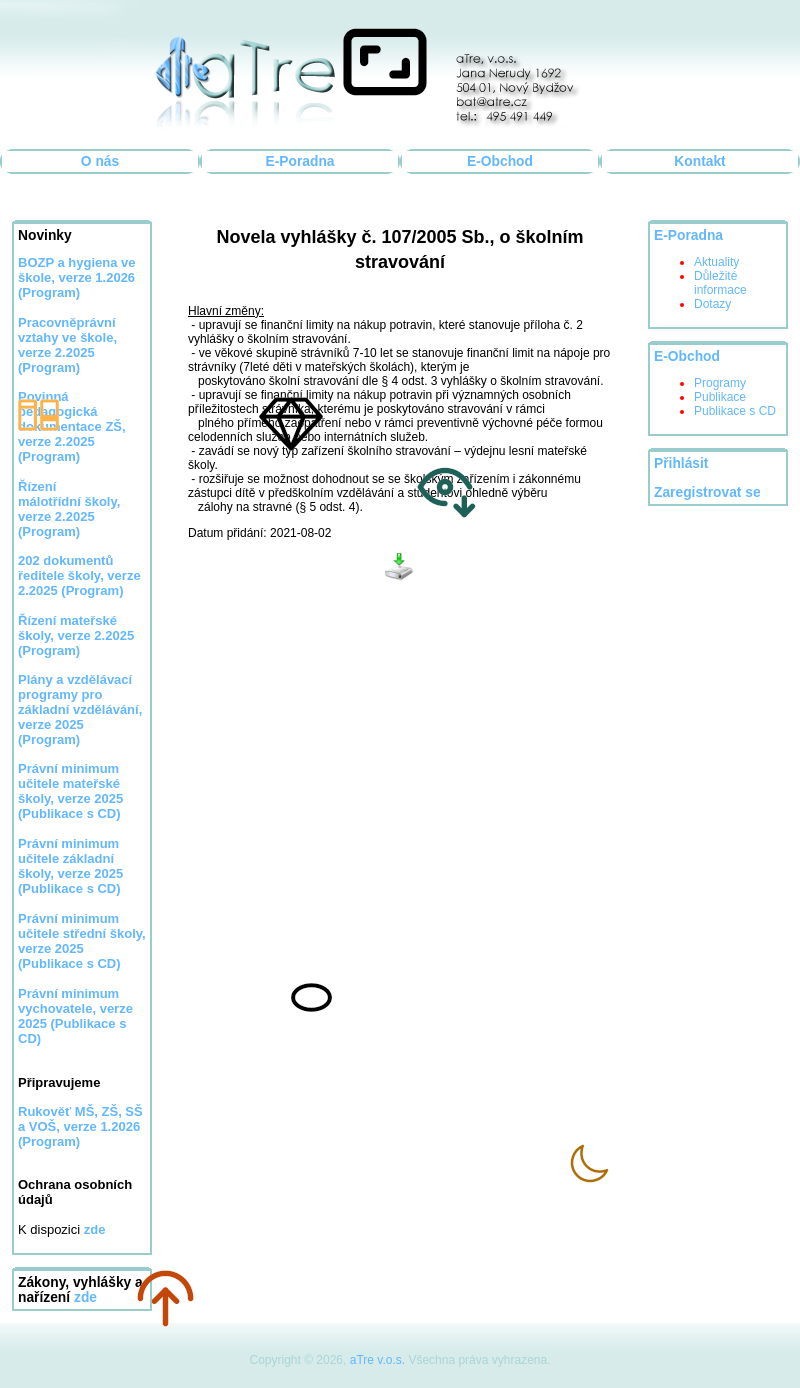 The image size is (800, 1388). I want to click on compare file differences, so click(37, 415).